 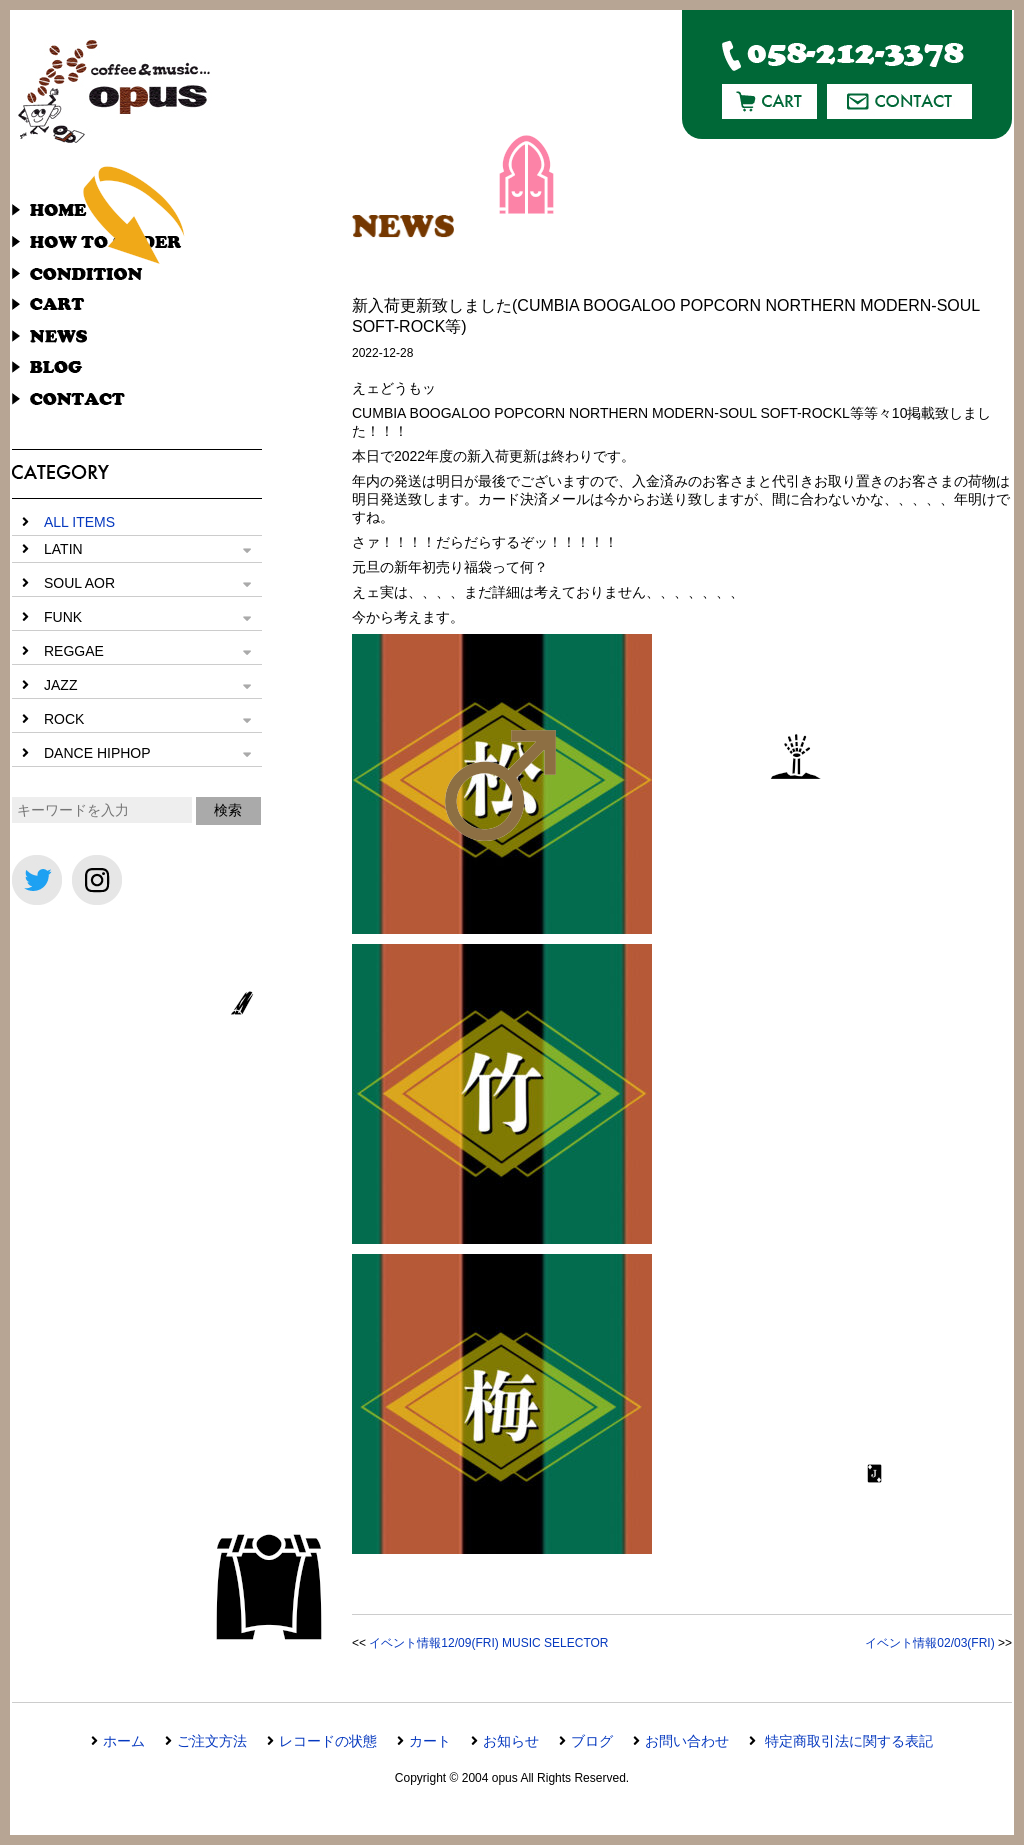 What do you see at coordinates (269, 1587) in the screenshot?
I see `equip basic armor or clothing item` at bounding box center [269, 1587].